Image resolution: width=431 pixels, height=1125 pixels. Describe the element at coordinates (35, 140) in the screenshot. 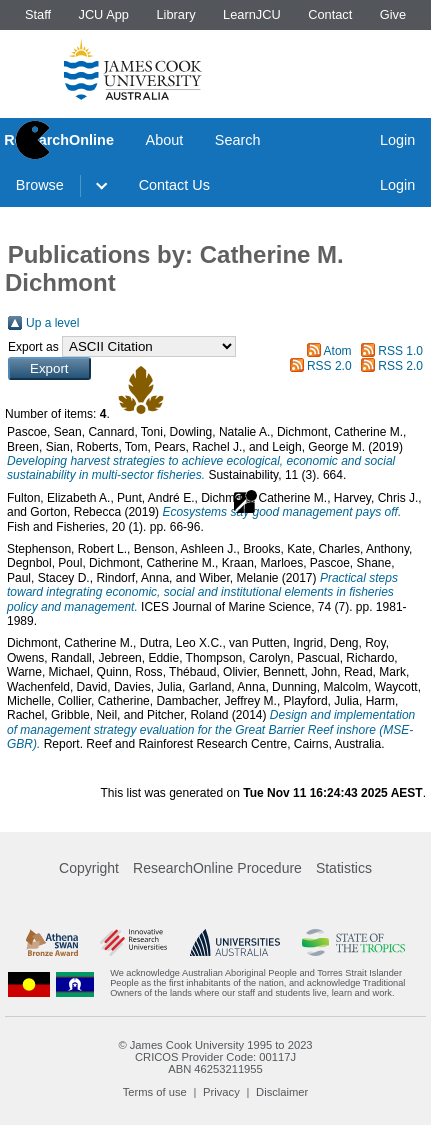

I see `open games or gaming section` at that location.